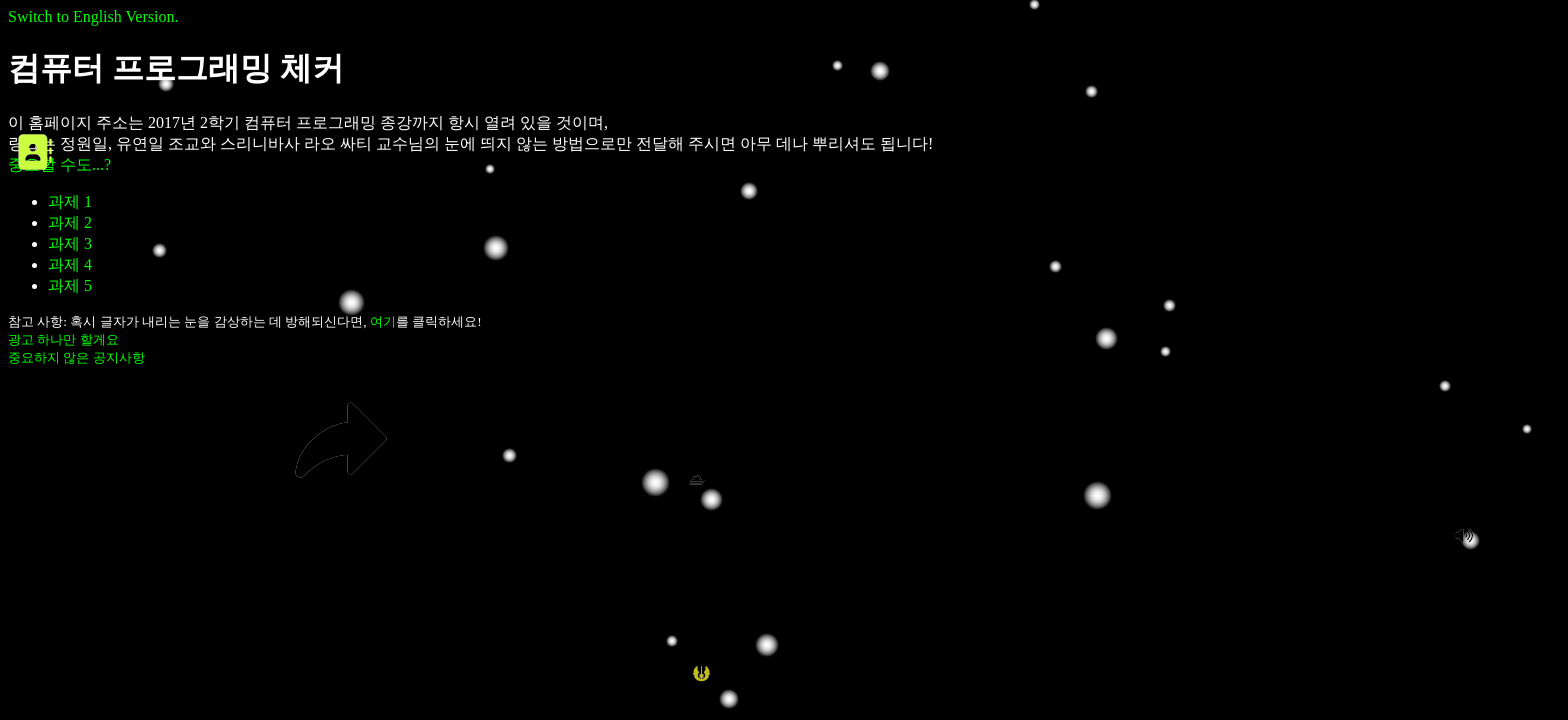 The width and height of the screenshot is (1568, 720). What do you see at coordinates (701, 673) in the screenshot?
I see `indicates Jedi Order affiliation or Star Wars themed content` at bounding box center [701, 673].